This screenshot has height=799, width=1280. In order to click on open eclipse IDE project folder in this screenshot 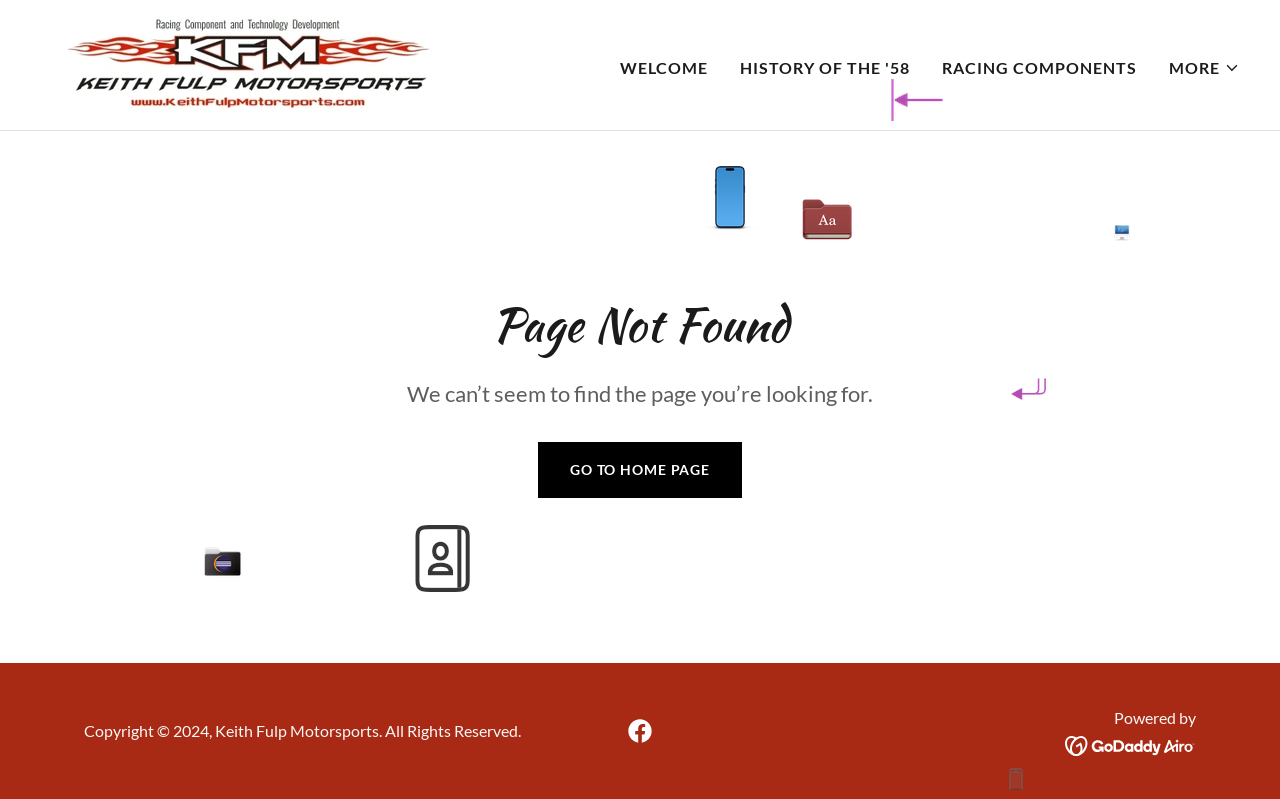, I will do `click(222, 562)`.